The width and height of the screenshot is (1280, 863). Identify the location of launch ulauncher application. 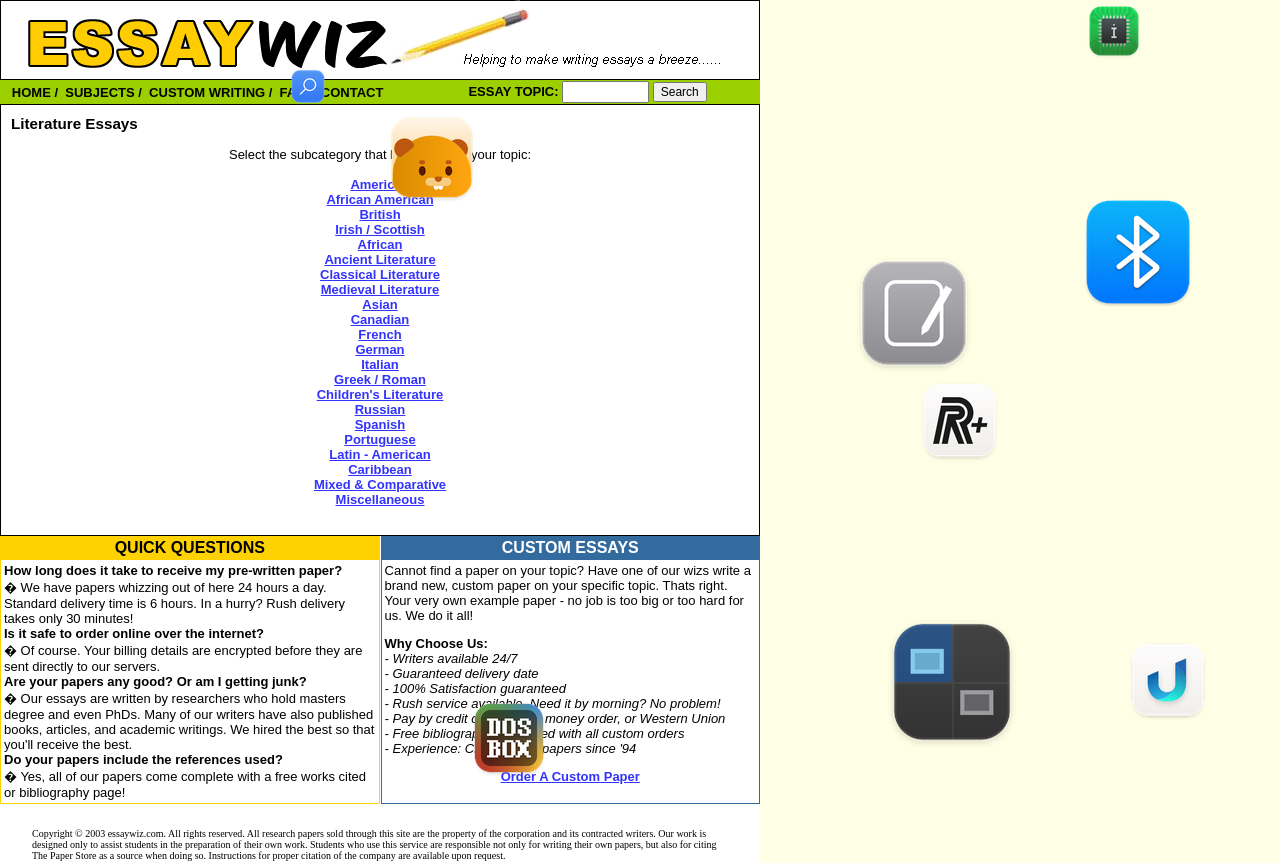
(1168, 680).